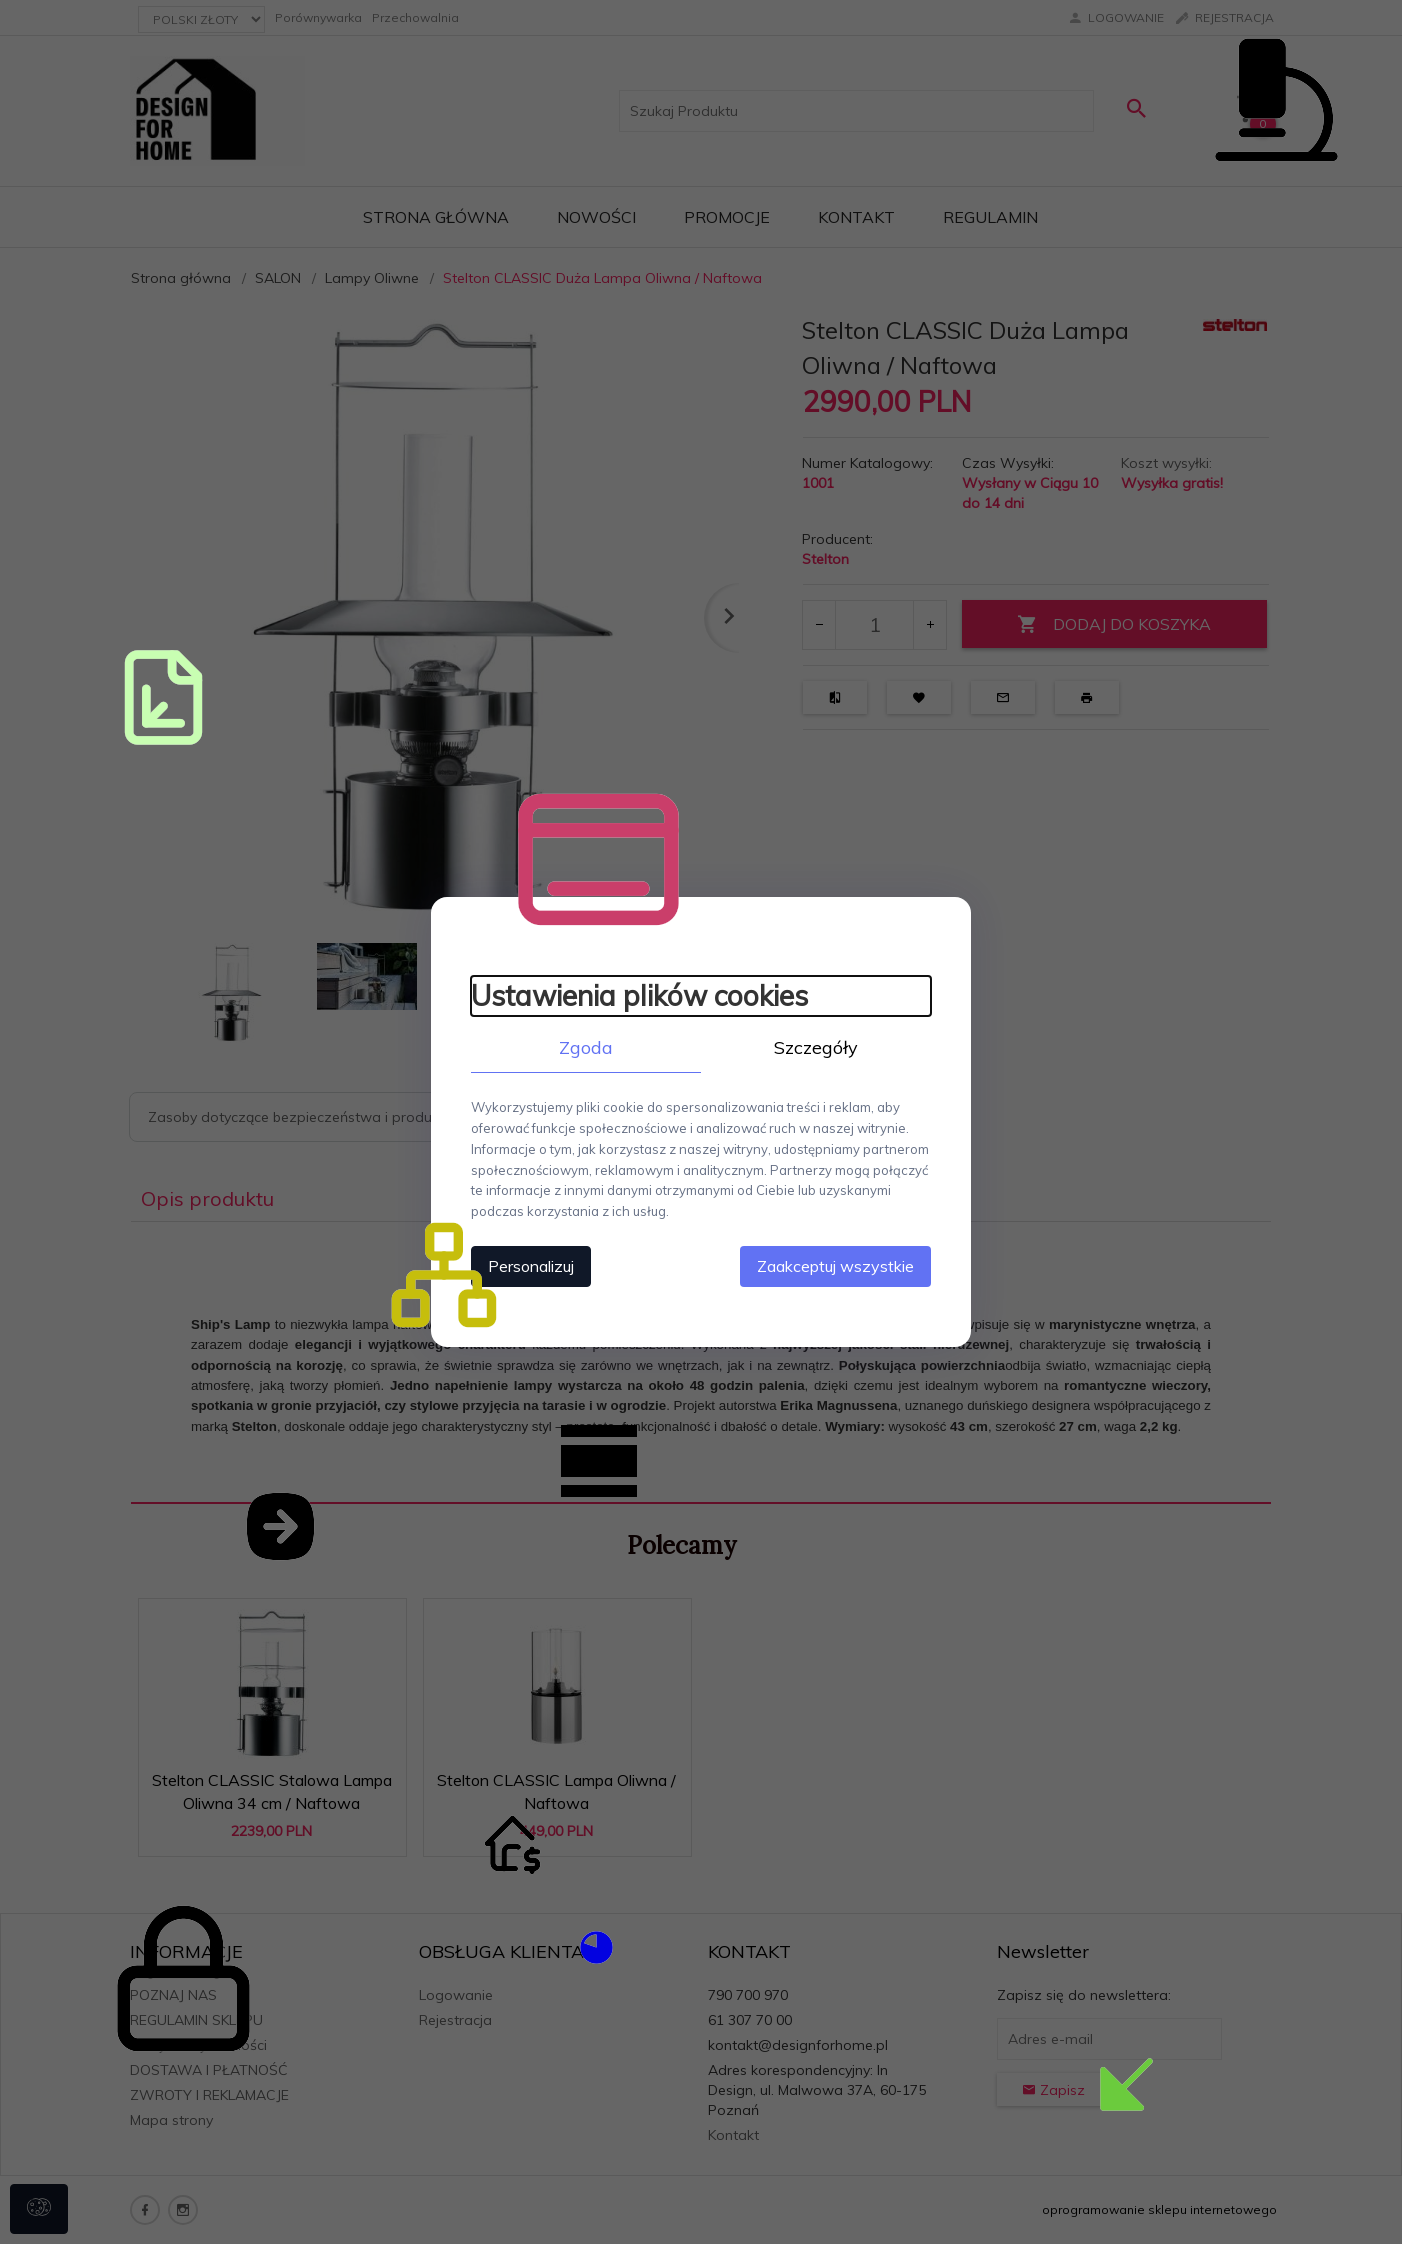 Image resolution: width=1402 pixels, height=2244 pixels. Describe the element at coordinates (1276, 104) in the screenshot. I see `access research or laboratory tools` at that location.